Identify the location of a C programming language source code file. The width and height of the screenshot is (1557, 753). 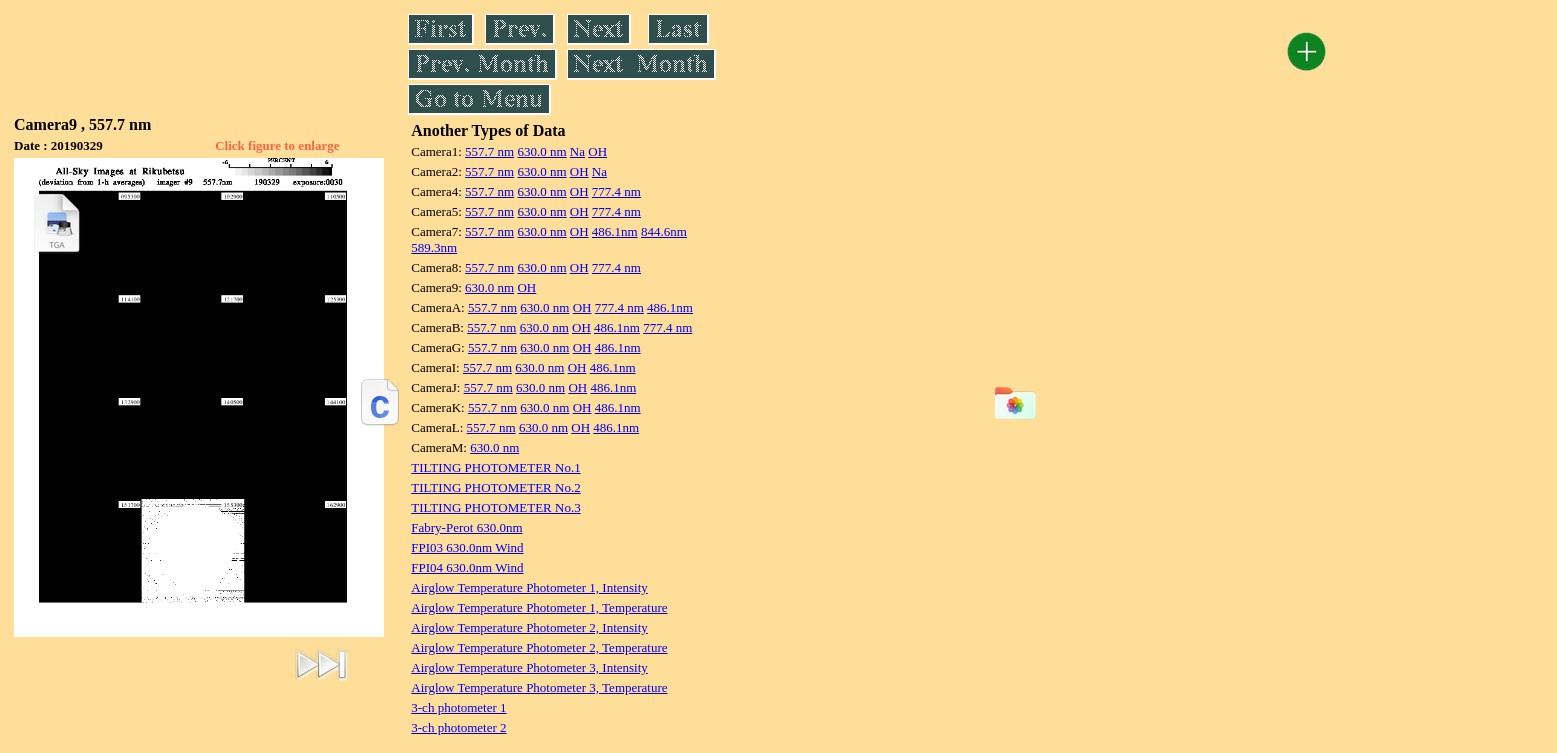
(380, 402).